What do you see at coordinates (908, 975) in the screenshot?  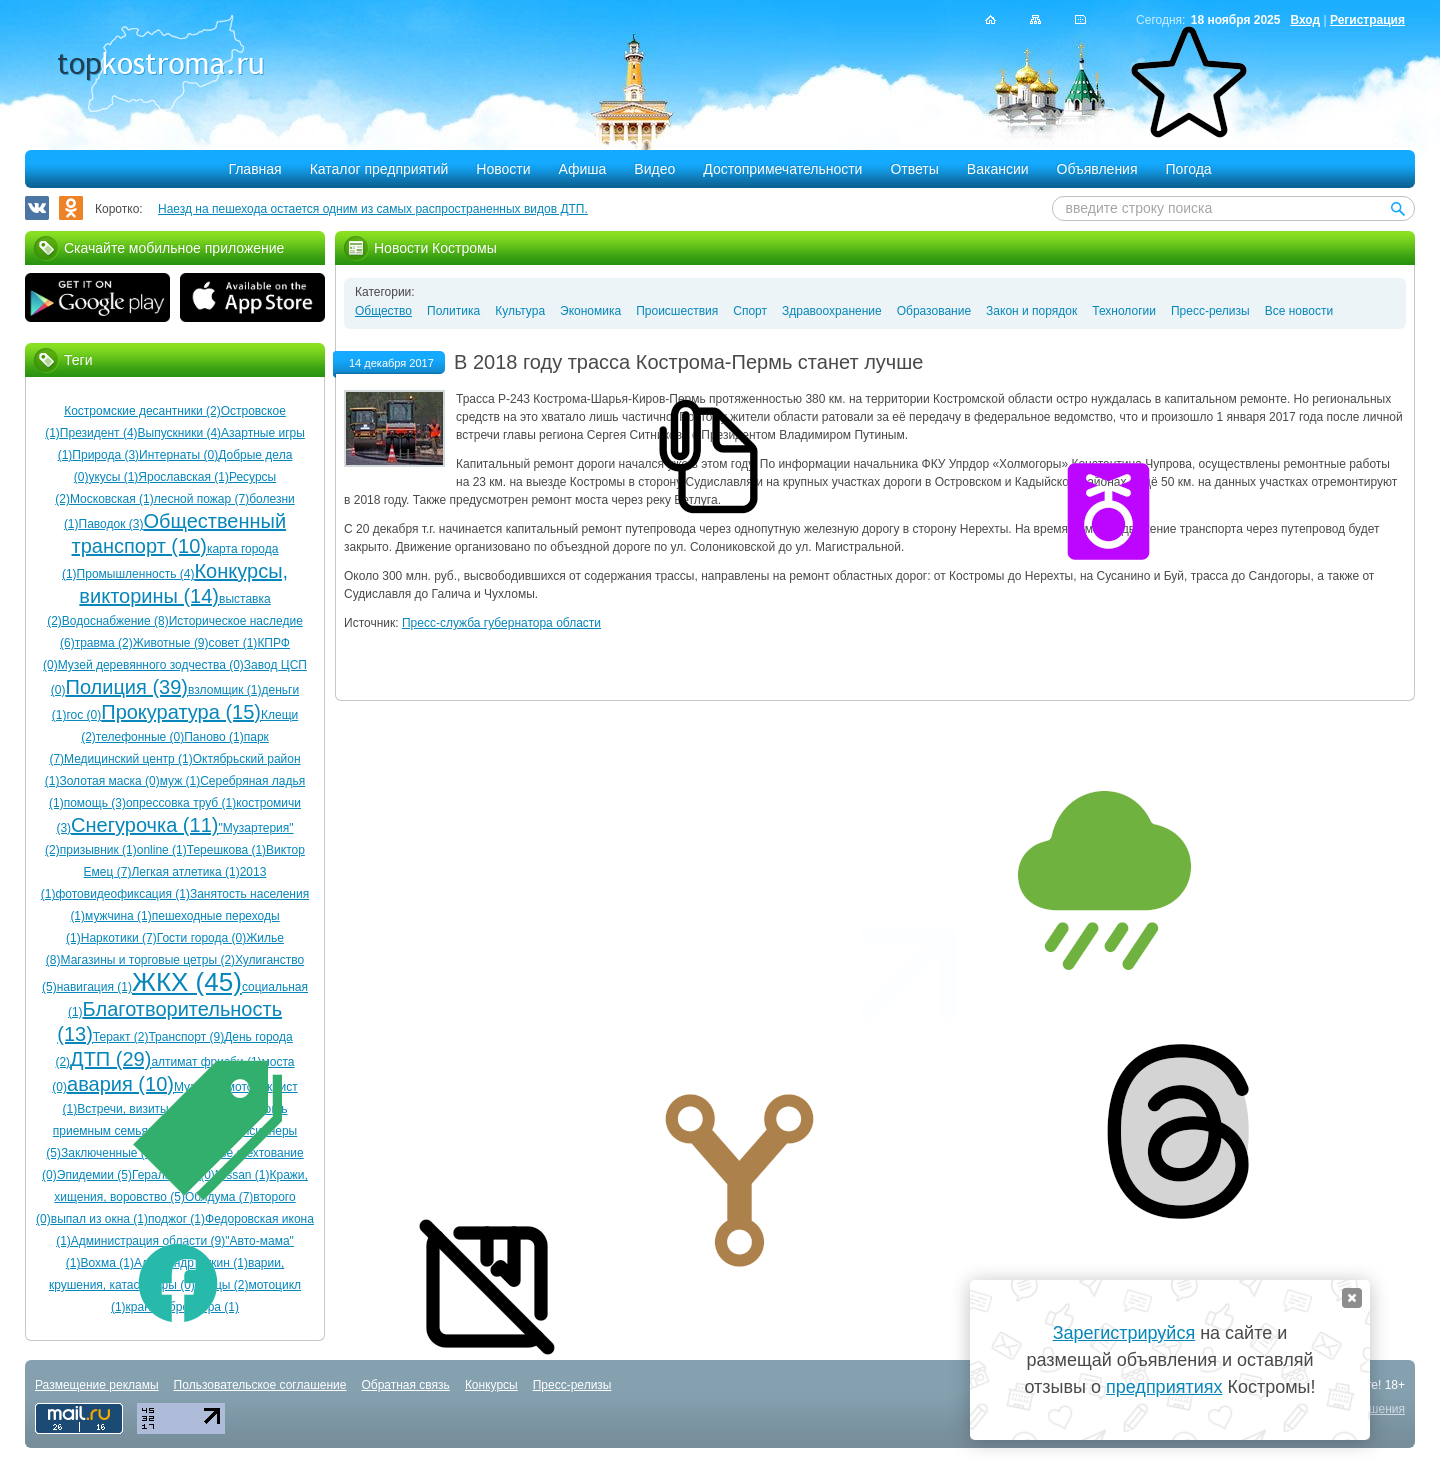 I see `open link in new tab or window` at bounding box center [908, 975].